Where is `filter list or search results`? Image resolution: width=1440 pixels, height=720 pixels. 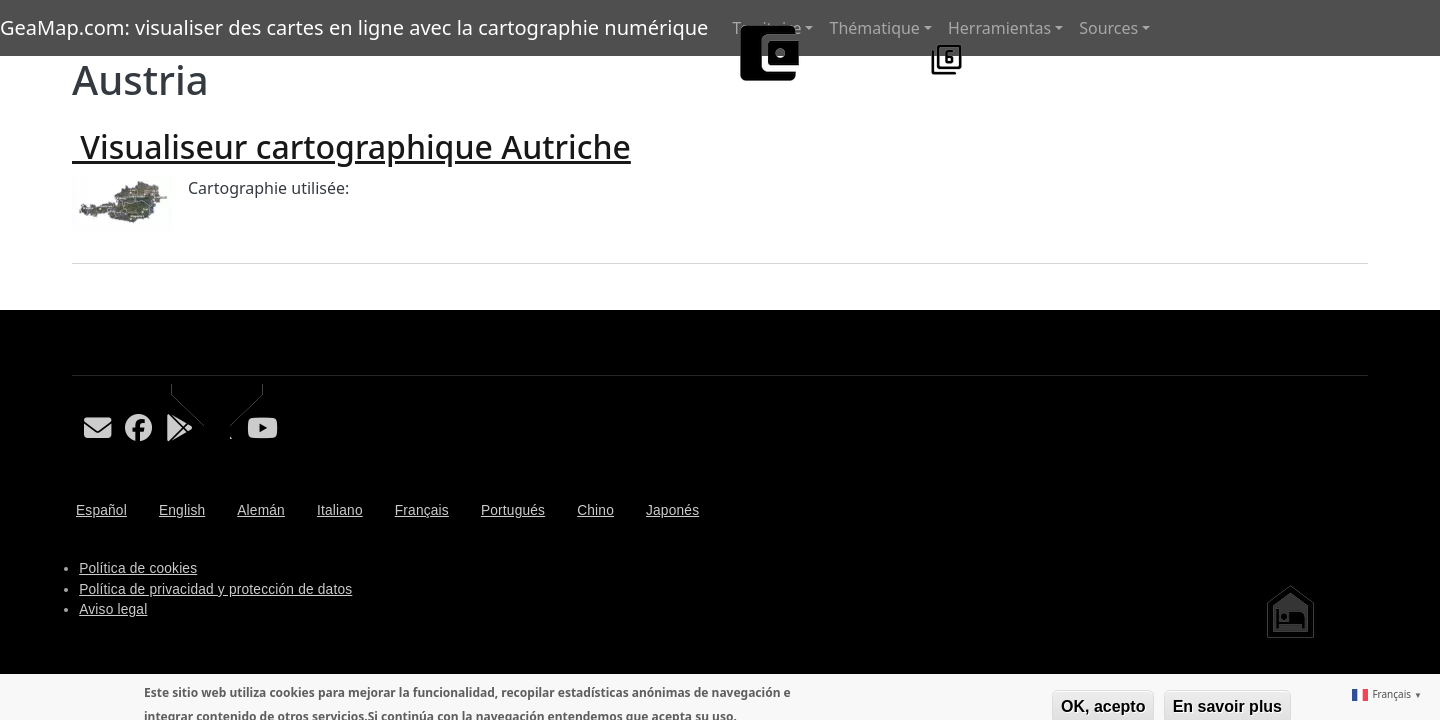
filter list or search results is located at coordinates (217, 423).